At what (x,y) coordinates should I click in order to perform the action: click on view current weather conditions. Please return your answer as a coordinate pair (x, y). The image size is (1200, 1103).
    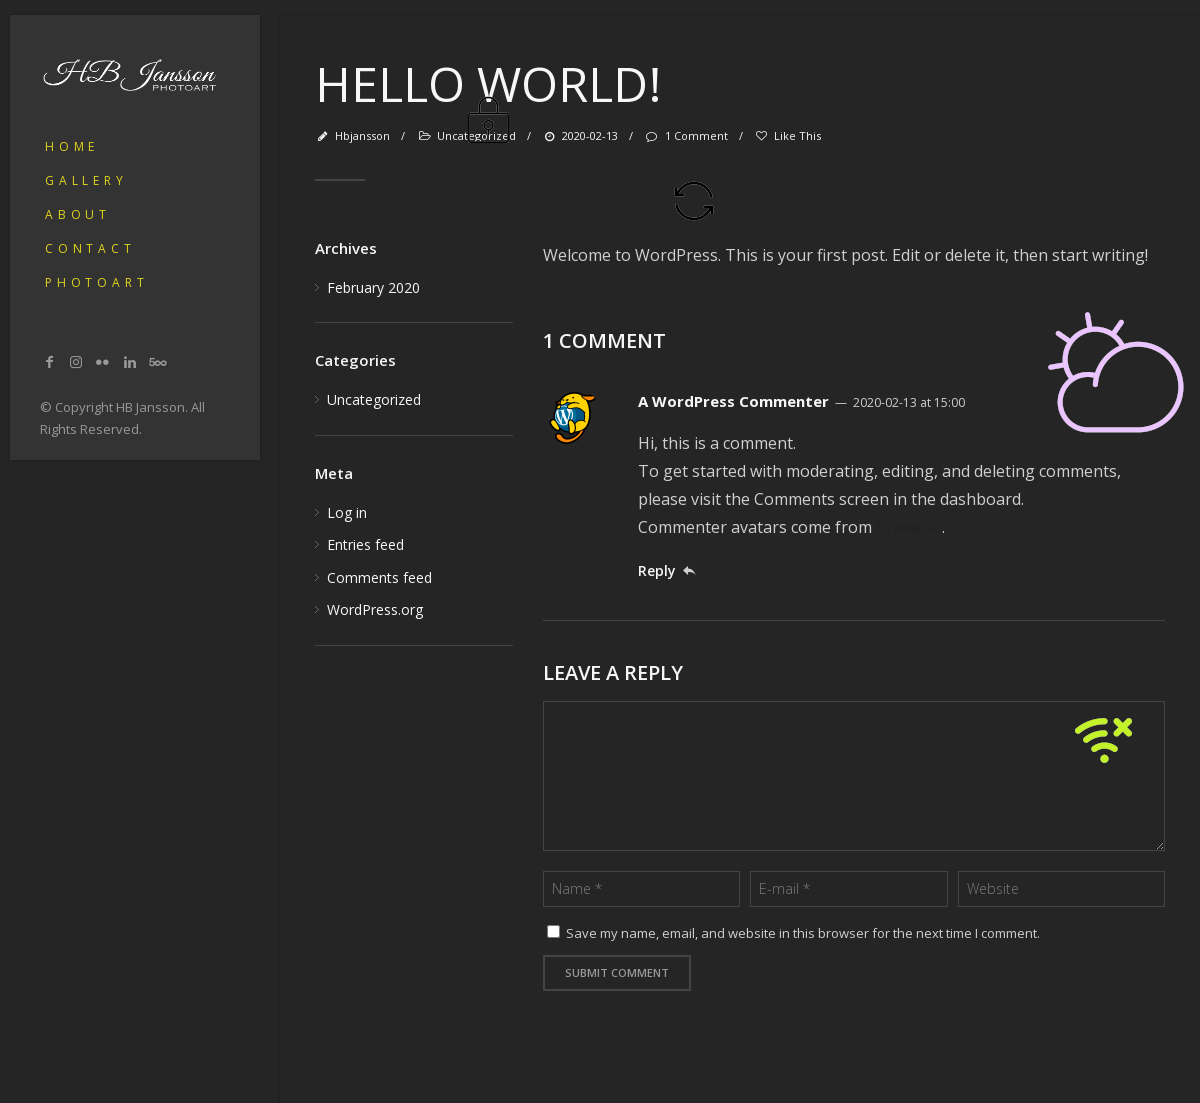
    Looking at the image, I should click on (1115, 374).